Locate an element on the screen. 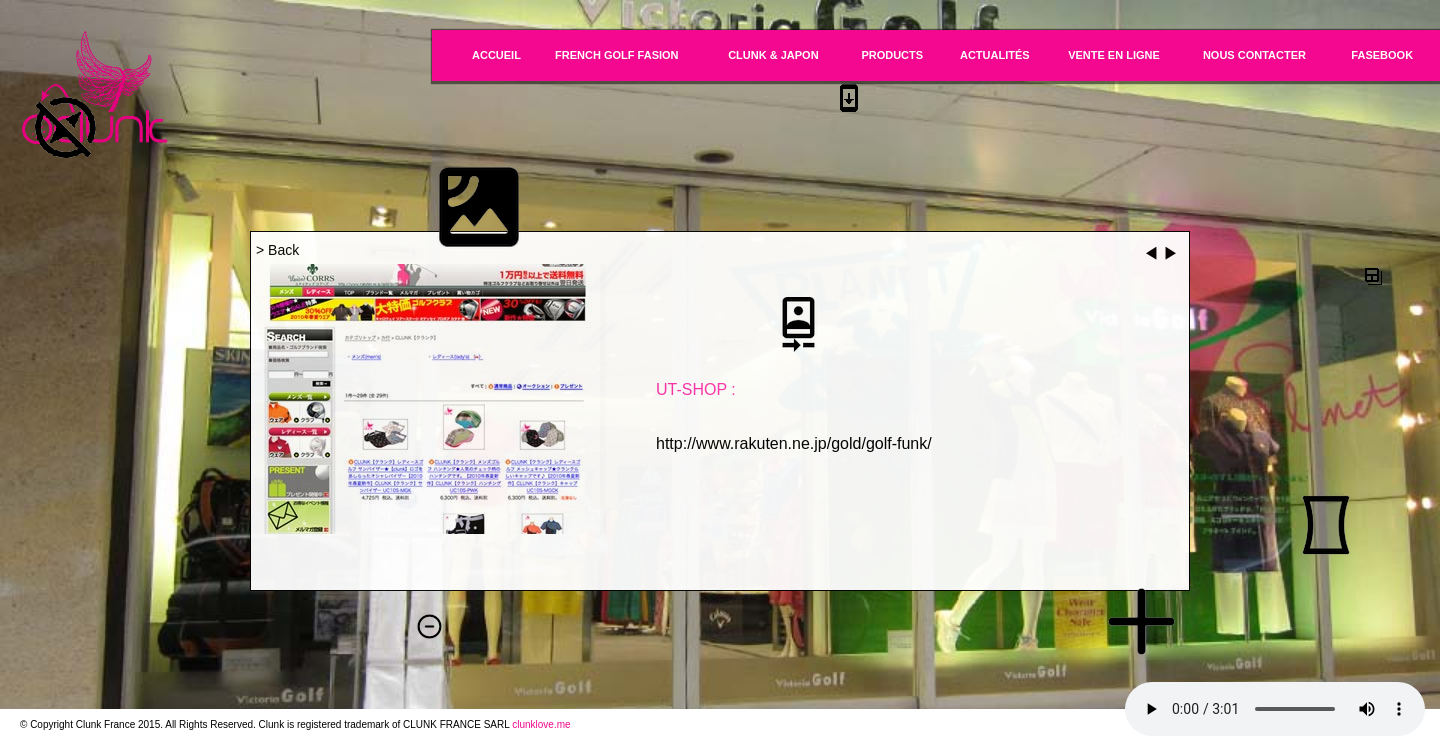 This screenshot has height=741, width=1440. add a new item is located at coordinates (1141, 621).